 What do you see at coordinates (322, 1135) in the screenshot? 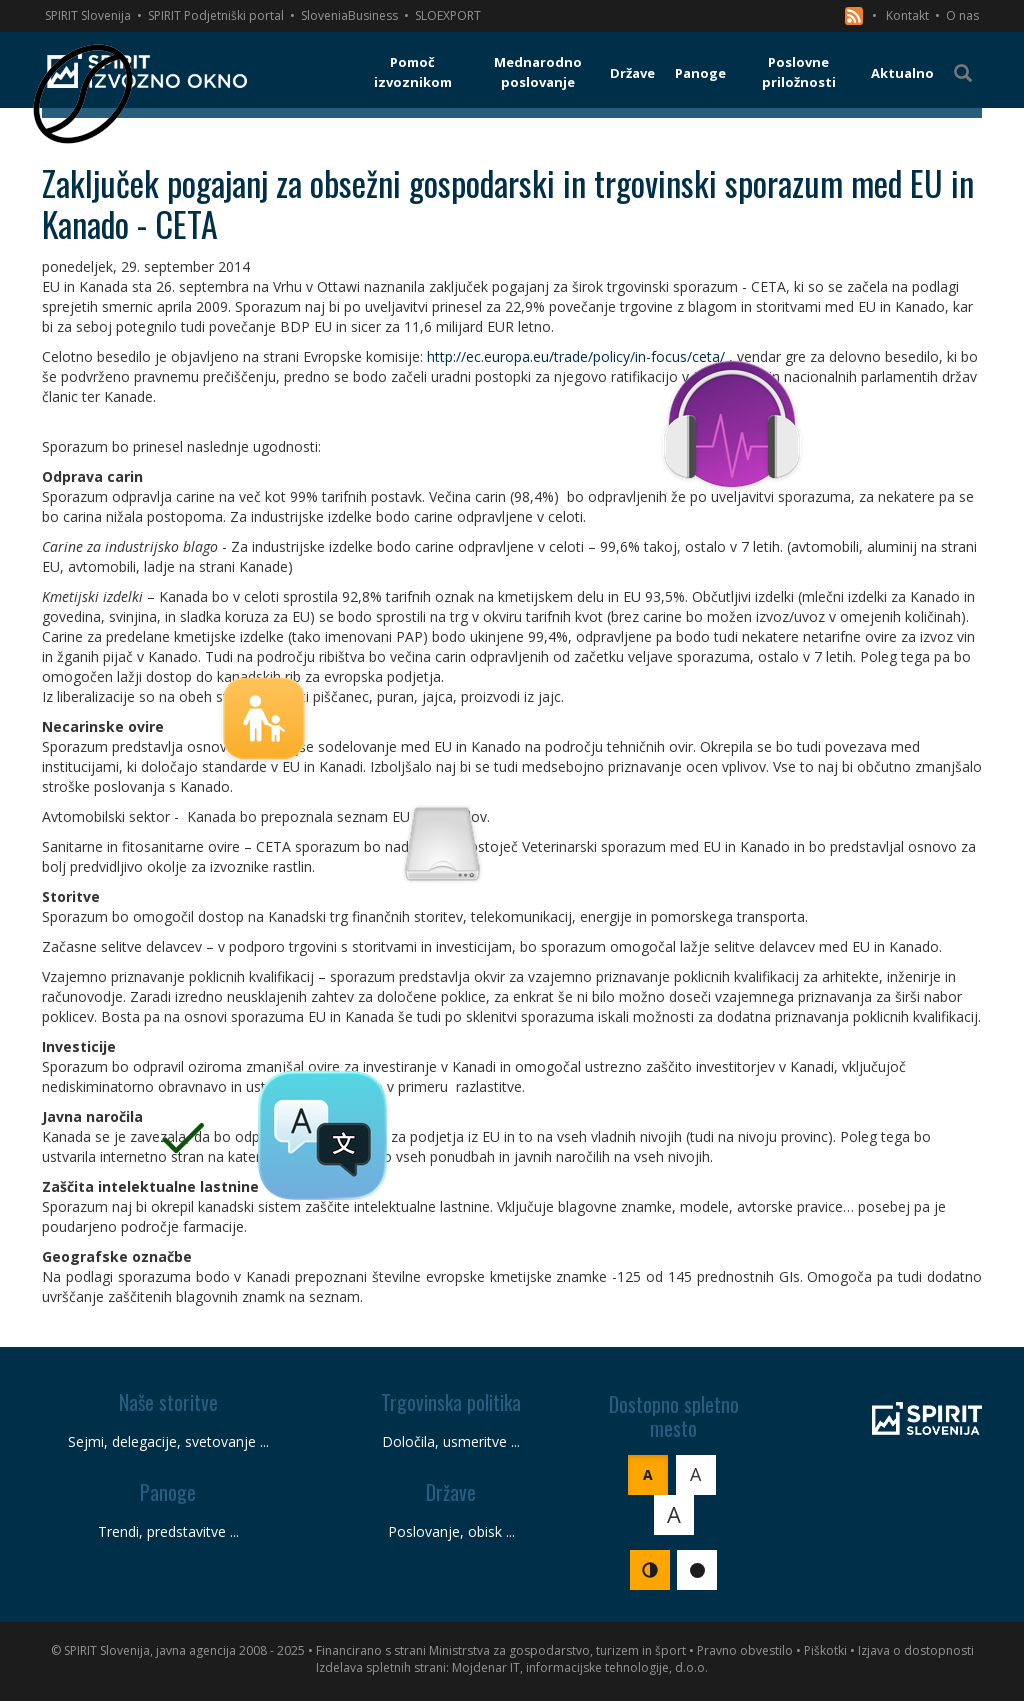
I see `open the translation app` at bounding box center [322, 1135].